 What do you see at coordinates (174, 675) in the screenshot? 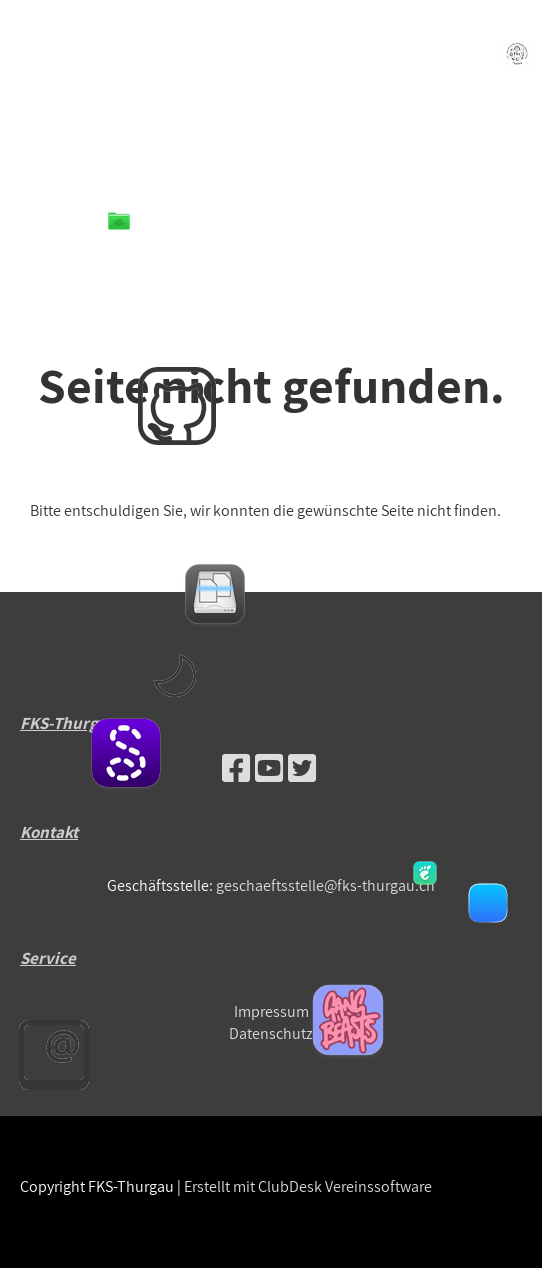
I see `indicates half-width input mode is active in fcitx` at bounding box center [174, 675].